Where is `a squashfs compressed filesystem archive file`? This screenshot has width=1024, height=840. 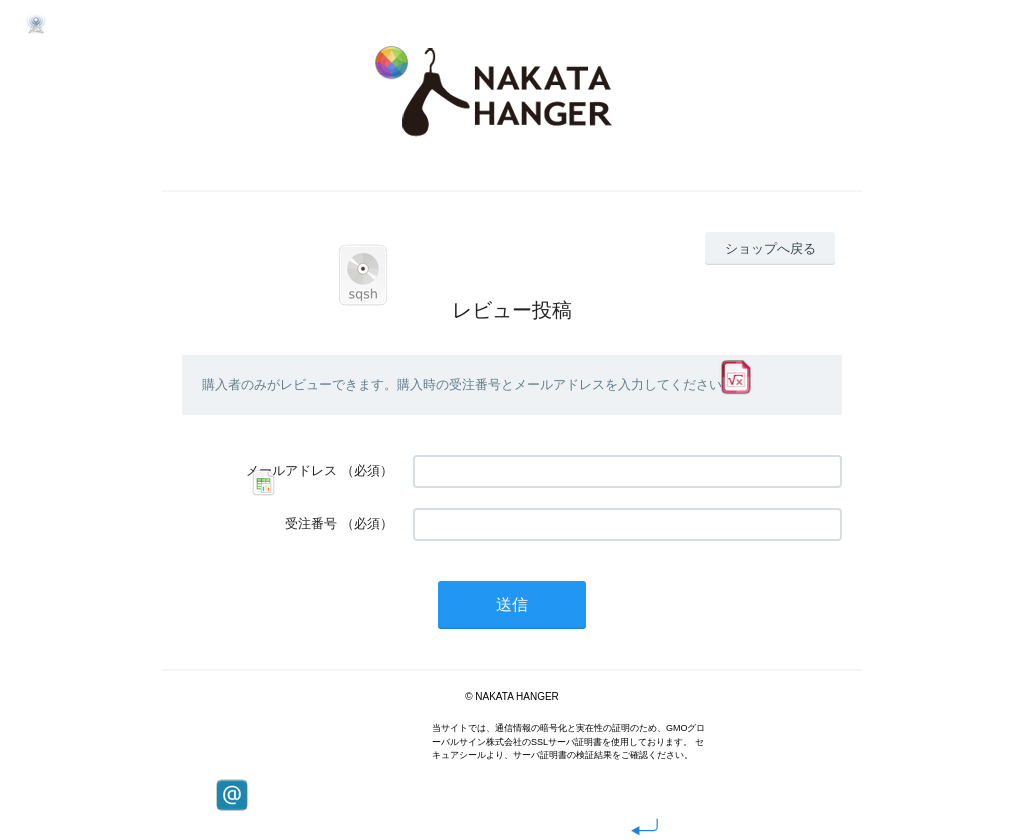 a squashfs compressed filesystem archive file is located at coordinates (363, 275).